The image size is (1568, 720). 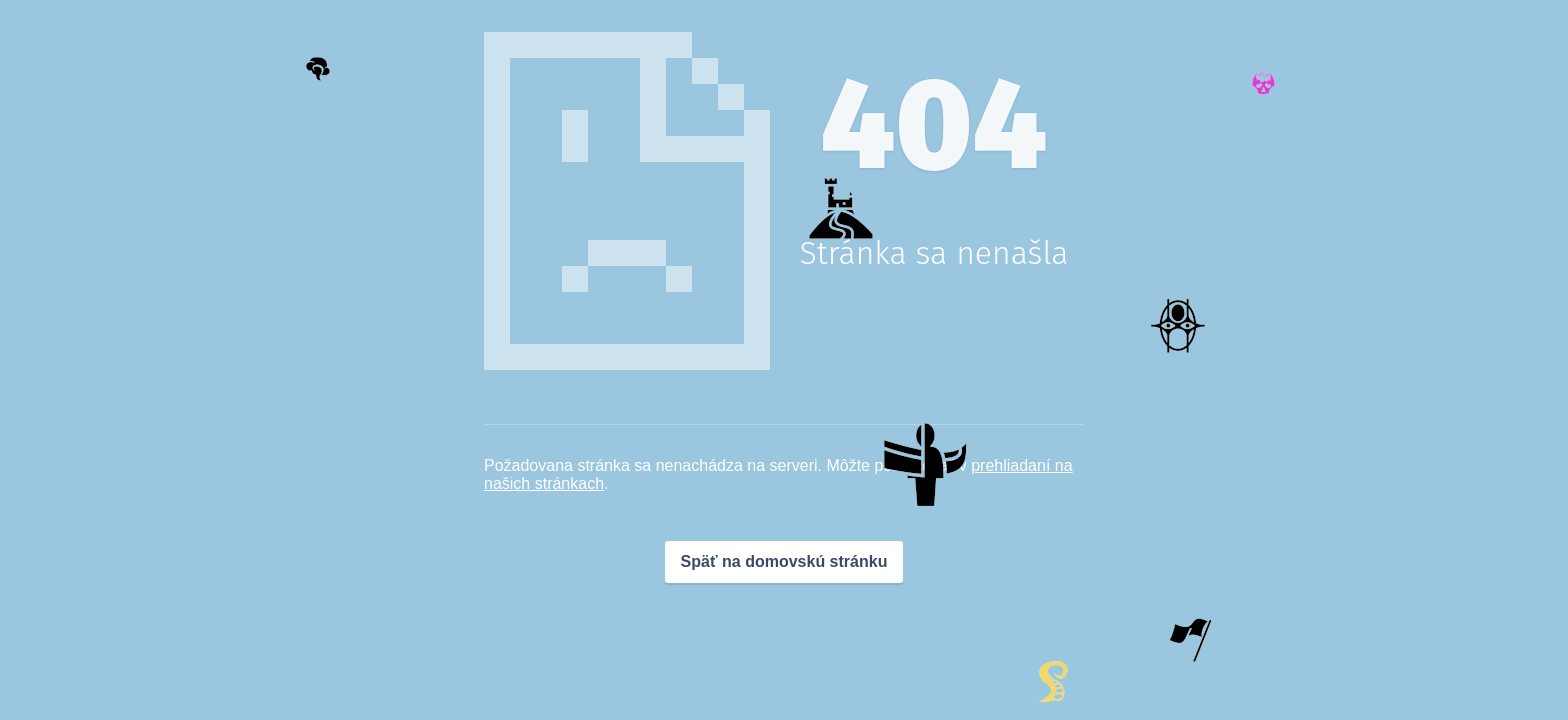 I want to click on enable eye tracking or gaze detection, so click(x=1178, y=326).